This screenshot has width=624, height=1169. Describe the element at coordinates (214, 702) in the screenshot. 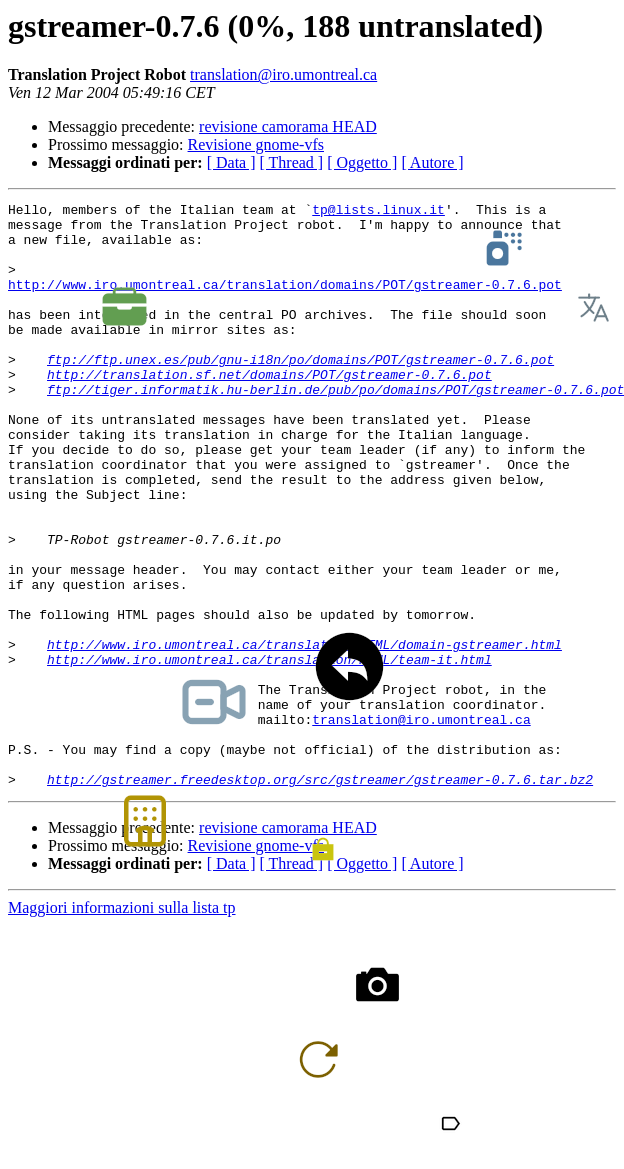

I see `remove video from playlist or queue` at that location.